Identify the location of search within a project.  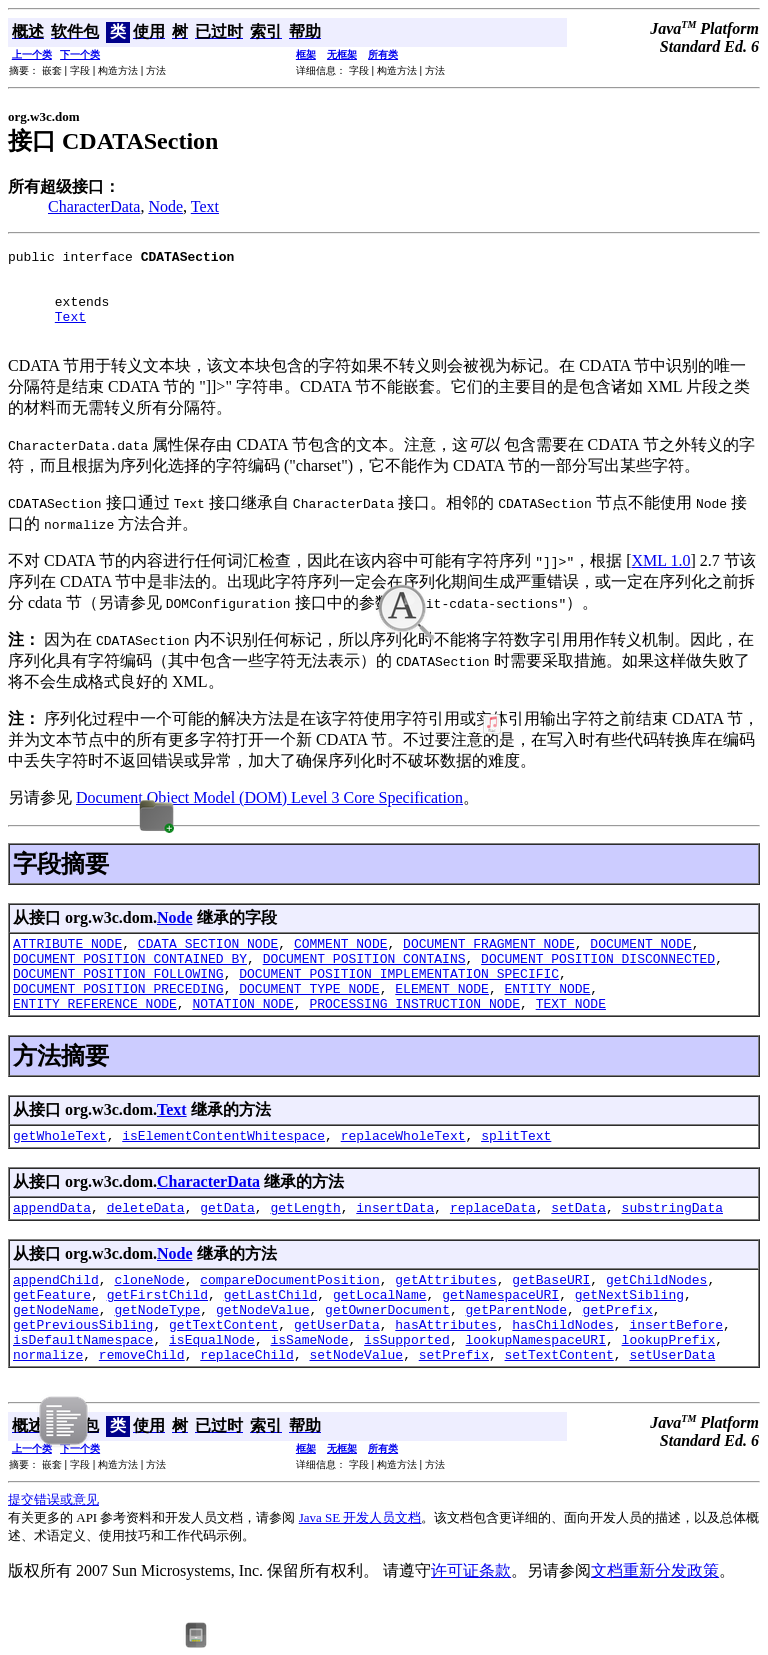
(406, 612).